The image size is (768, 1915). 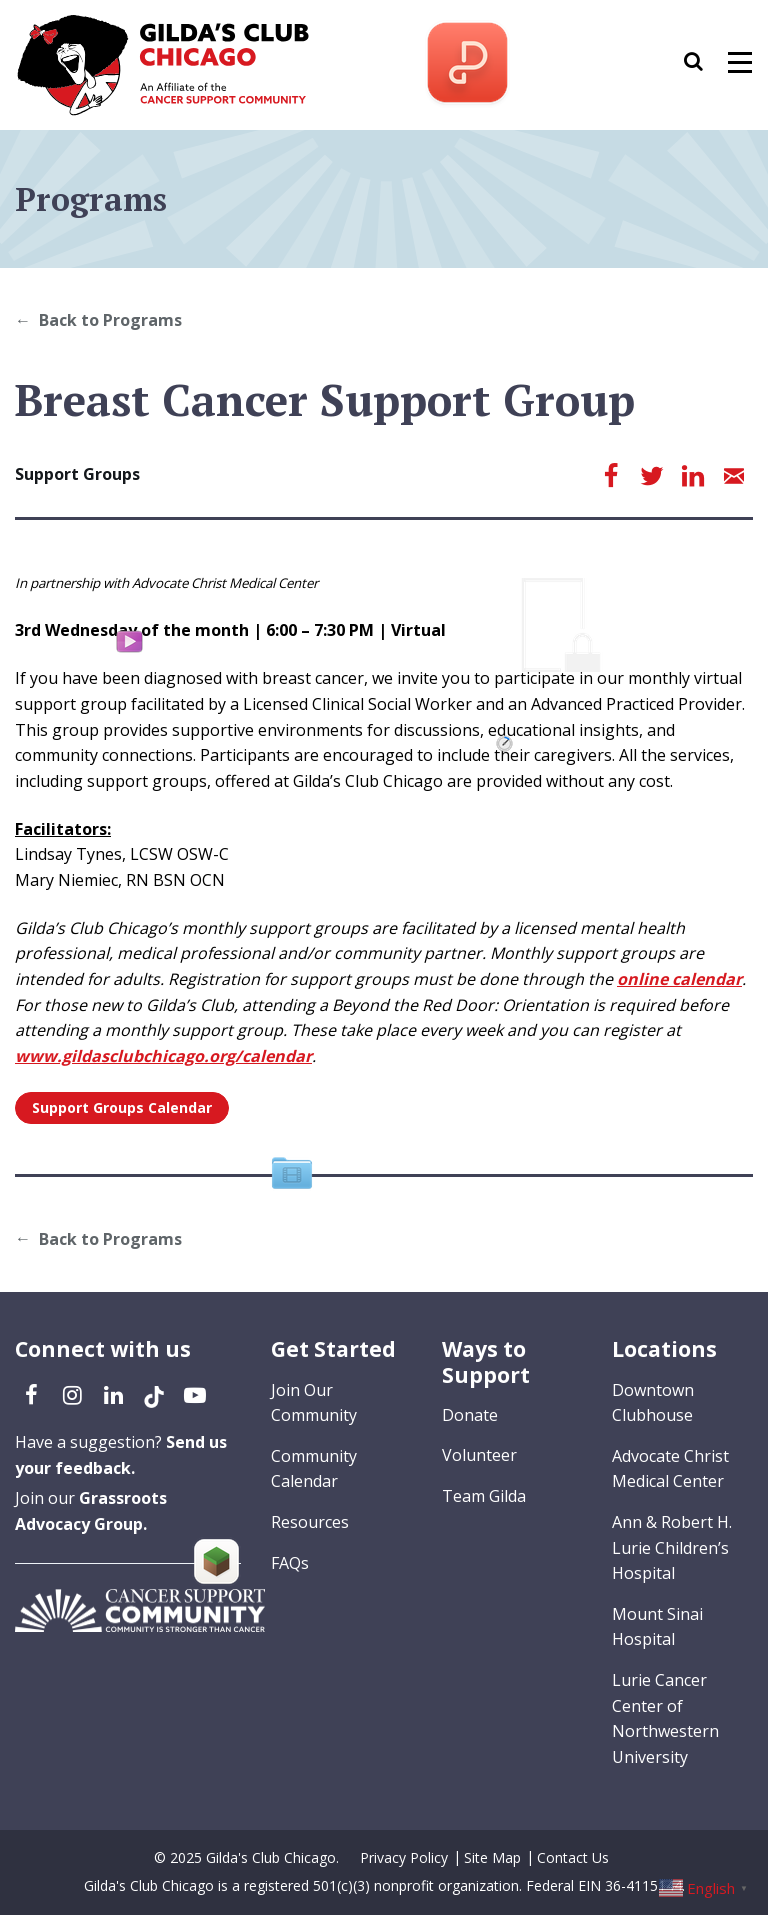 What do you see at coordinates (561, 625) in the screenshot?
I see `screen rotation is locked to portrait mode` at bounding box center [561, 625].